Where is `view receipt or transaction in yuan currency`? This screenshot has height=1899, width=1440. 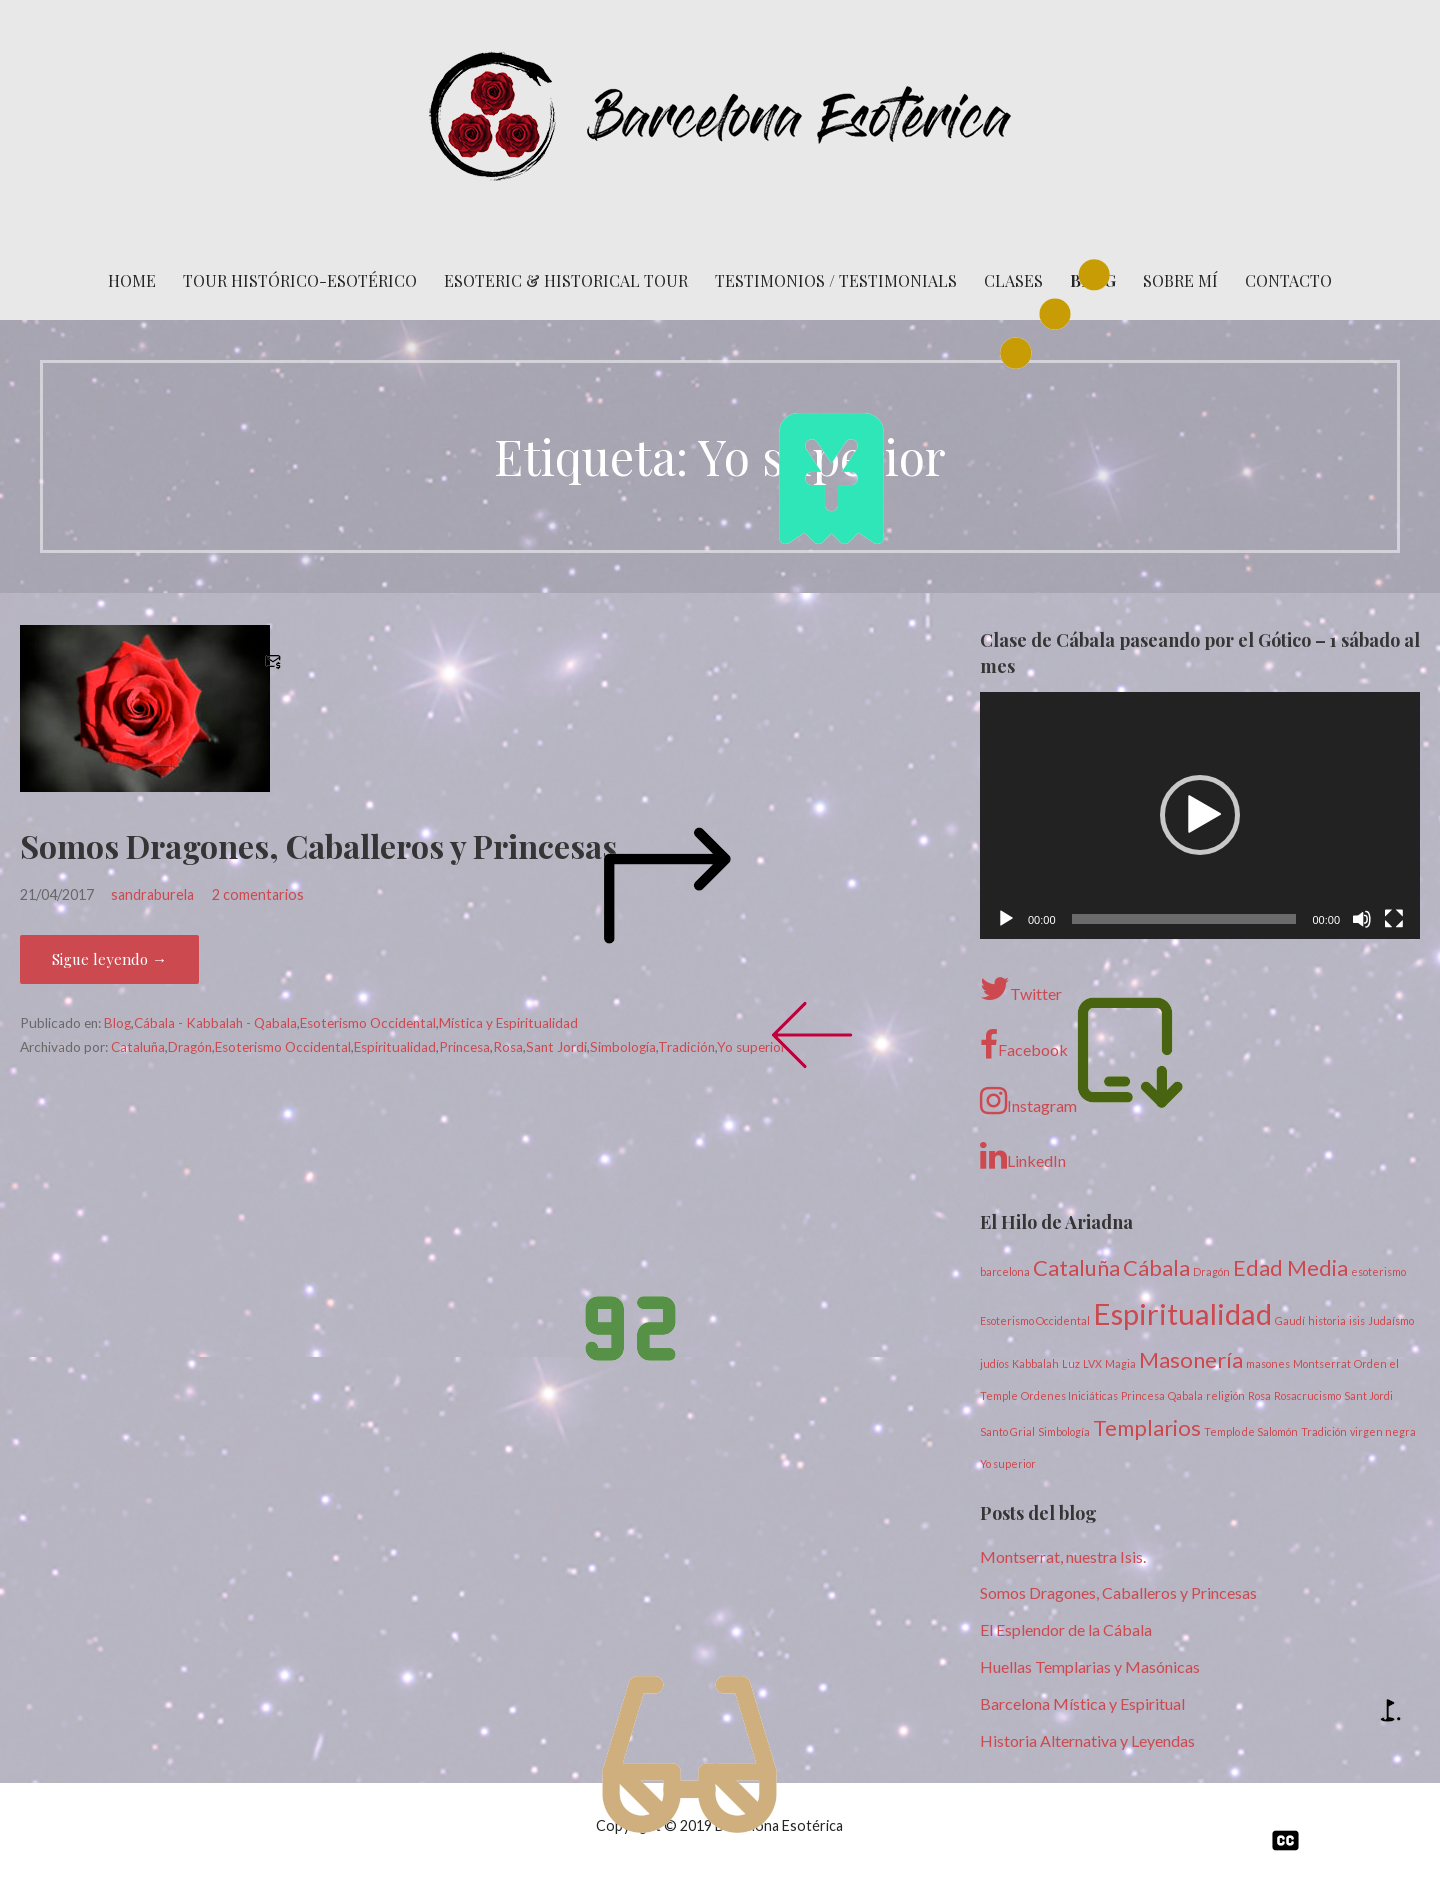
view receipt or transaction in yuan currency is located at coordinates (831, 478).